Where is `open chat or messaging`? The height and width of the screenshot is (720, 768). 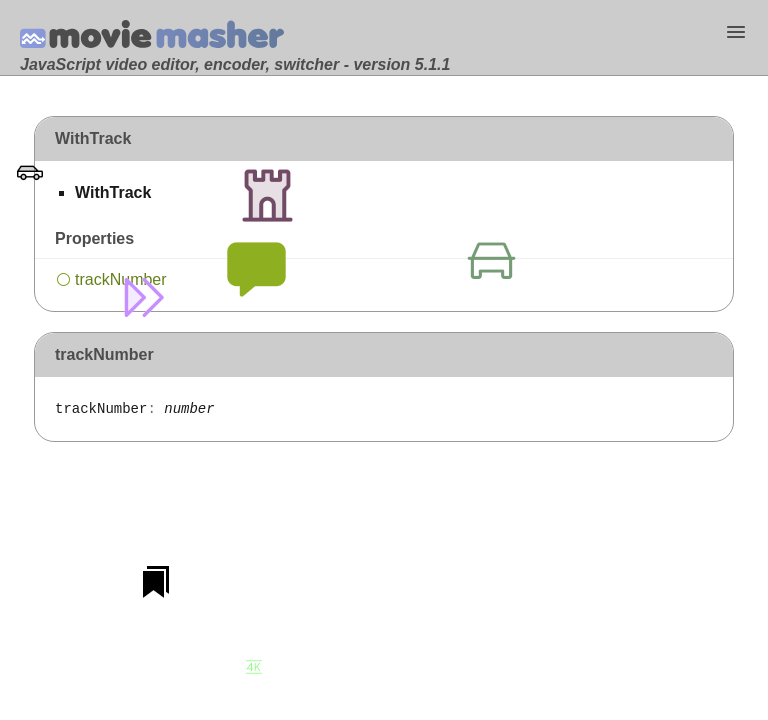
open chat or messaging is located at coordinates (256, 269).